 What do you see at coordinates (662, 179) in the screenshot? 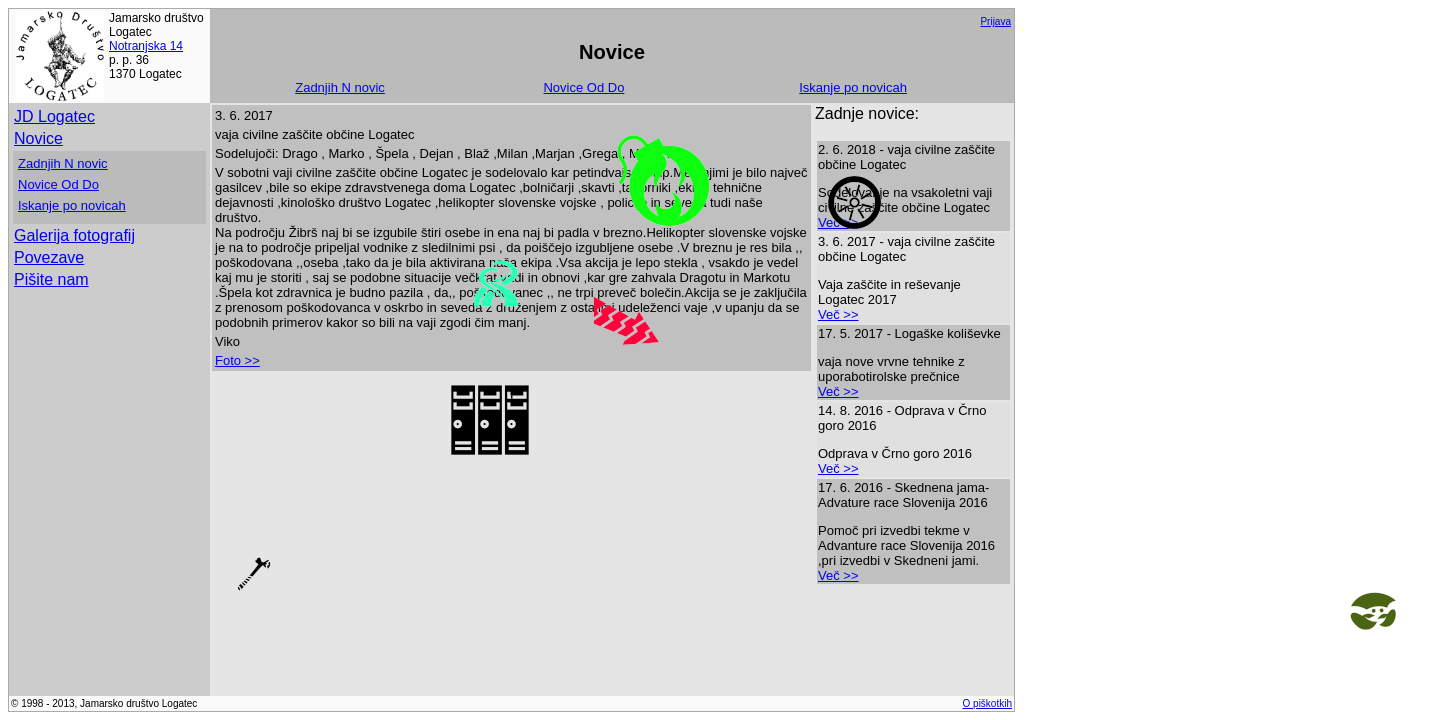
I see `use fire bomb attack or ability` at bounding box center [662, 179].